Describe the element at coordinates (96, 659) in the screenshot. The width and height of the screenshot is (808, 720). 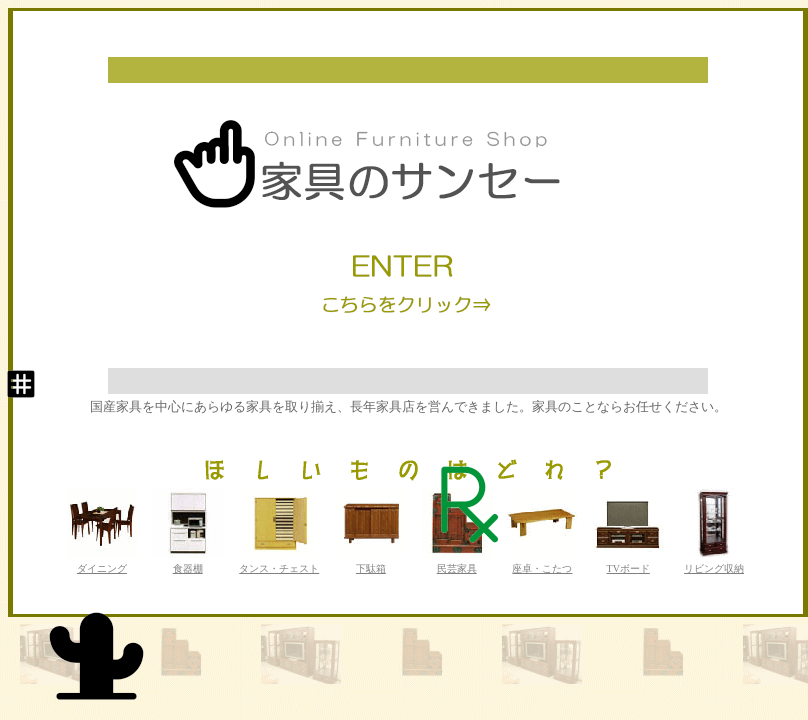
I see `indicates desert or arid climate category` at that location.